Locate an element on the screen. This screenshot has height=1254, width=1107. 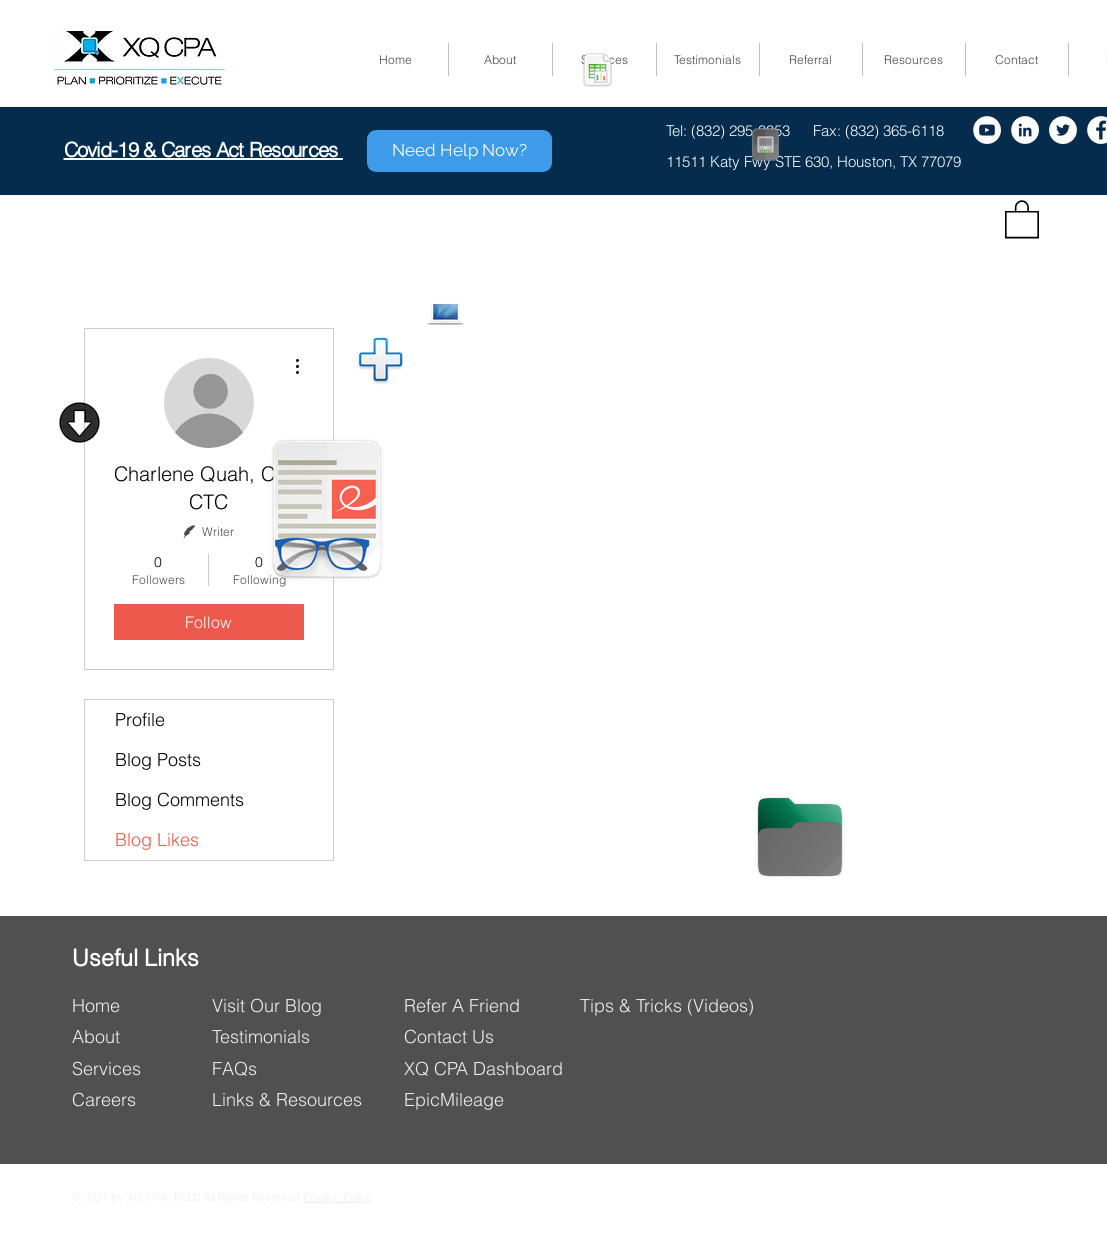
open evince document viewer is located at coordinates (327, 509).